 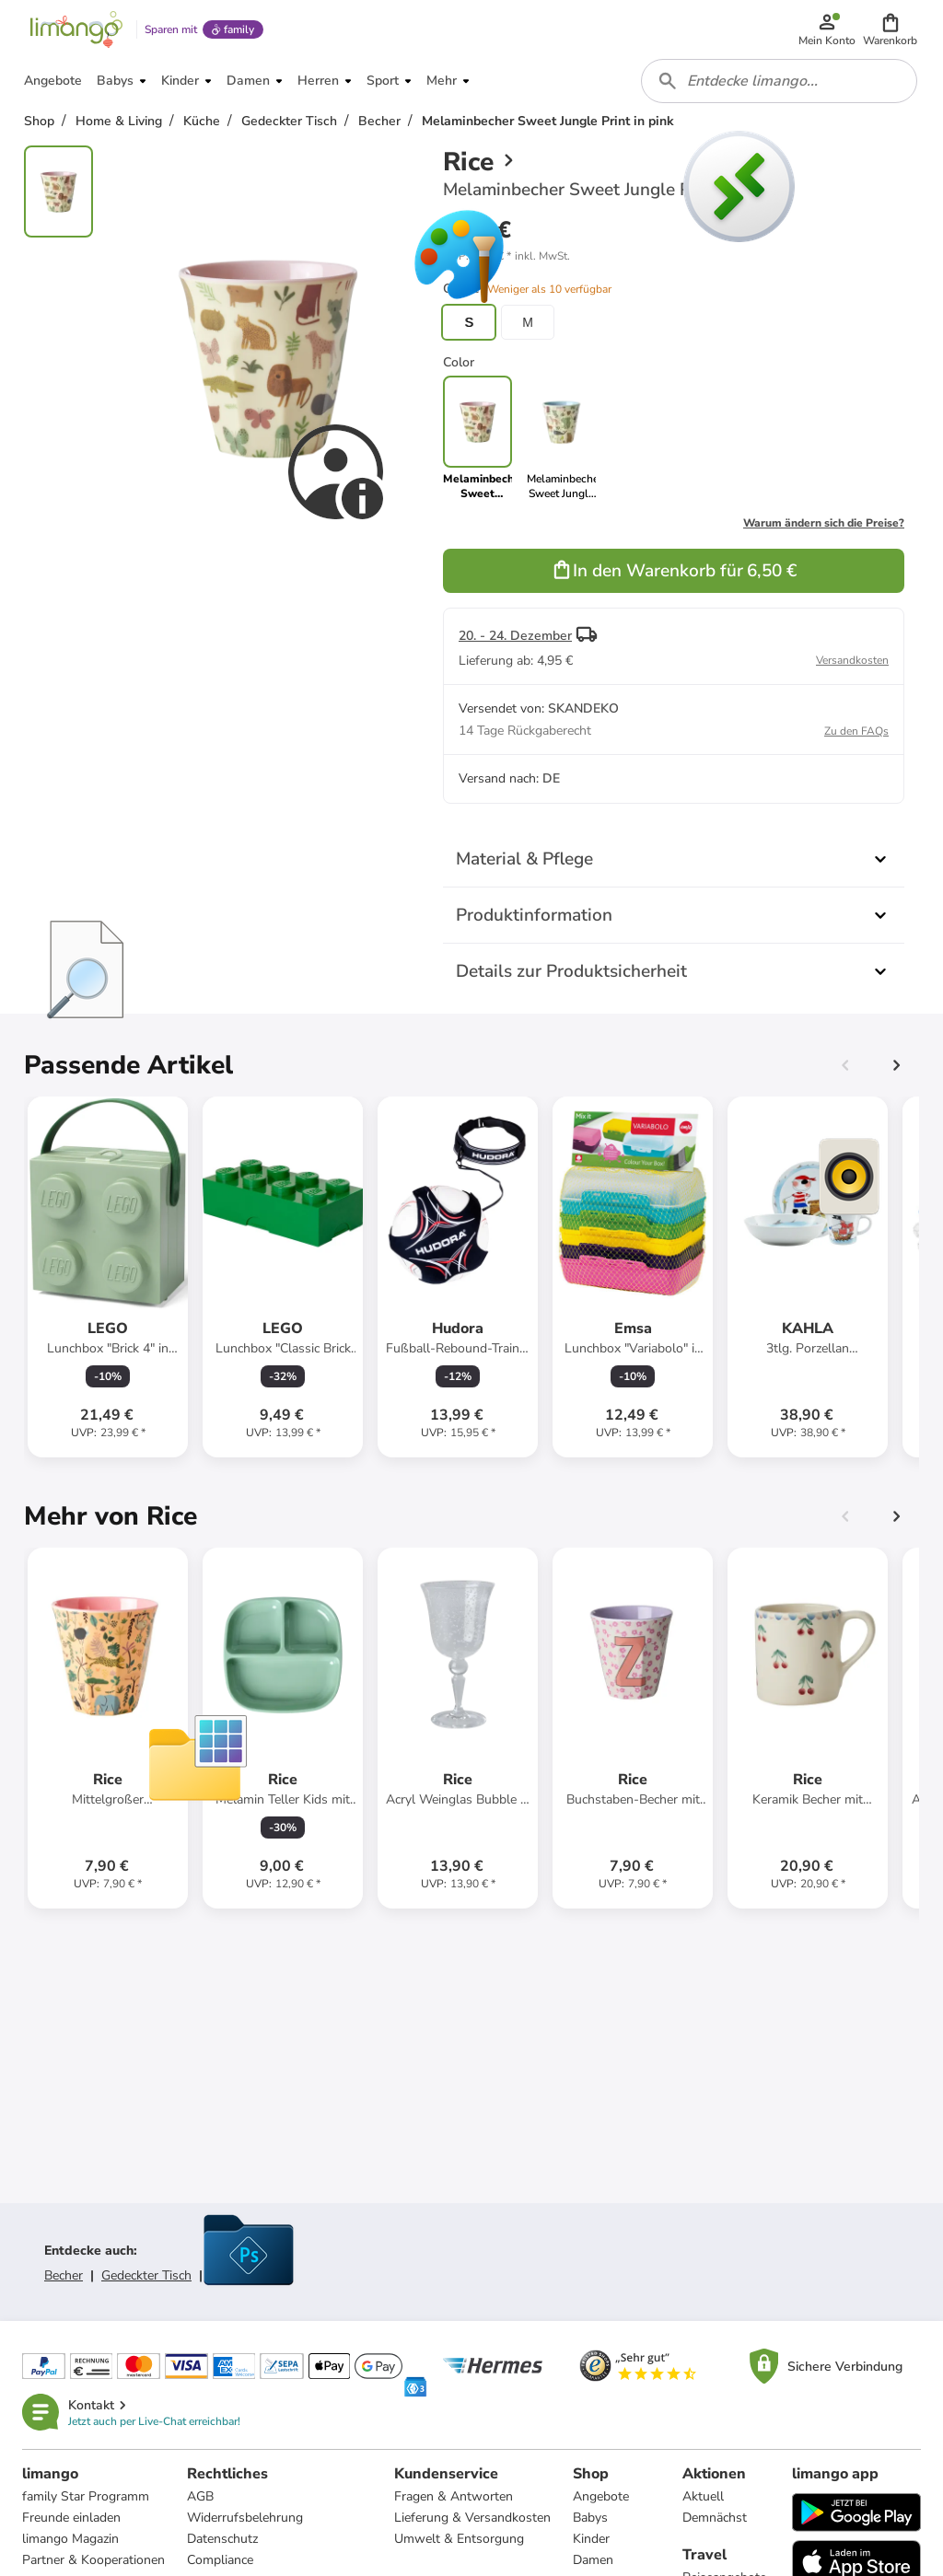 I want to click on indicates file or folder is syncing, so click(x=739, y=186).